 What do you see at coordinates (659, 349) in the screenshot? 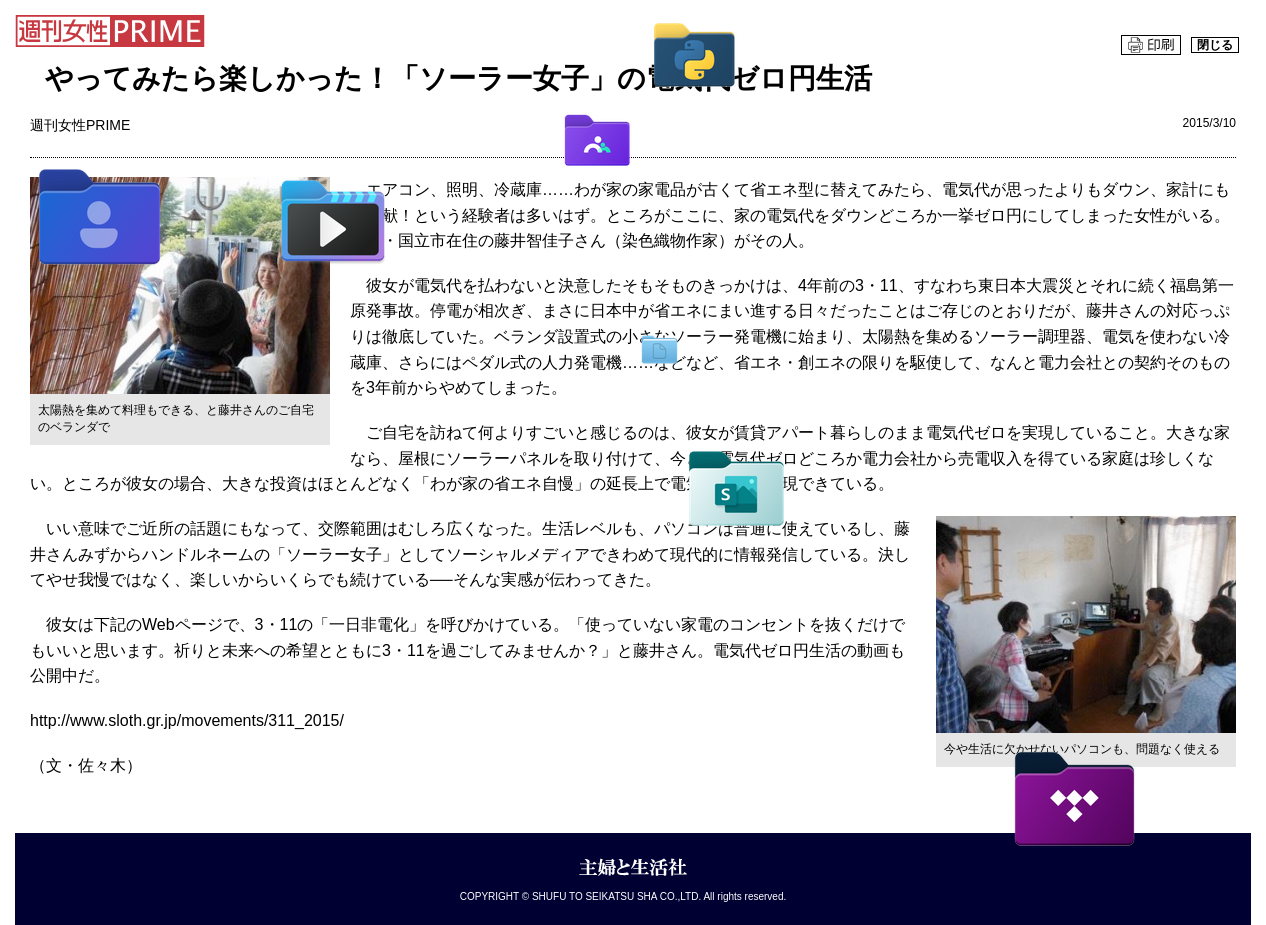
I see `open your documents folder` at bounding box center [659, 349].